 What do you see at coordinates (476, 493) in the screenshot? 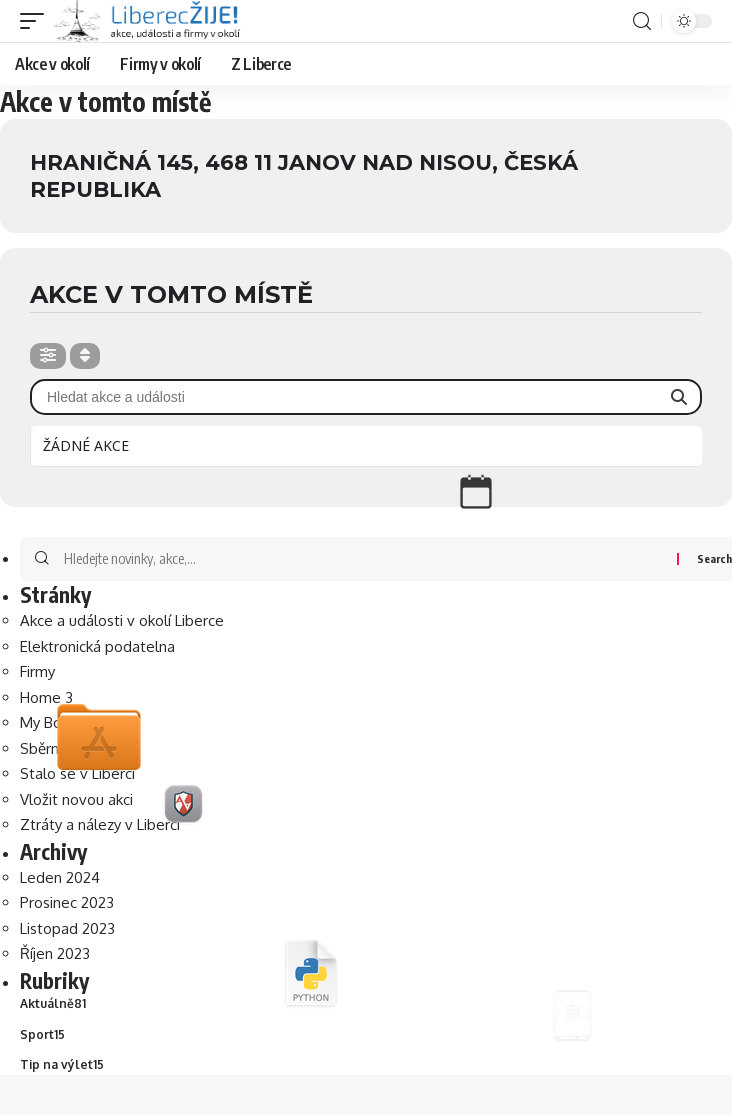
I see `open calendar app` at bounding box center [476, 493].